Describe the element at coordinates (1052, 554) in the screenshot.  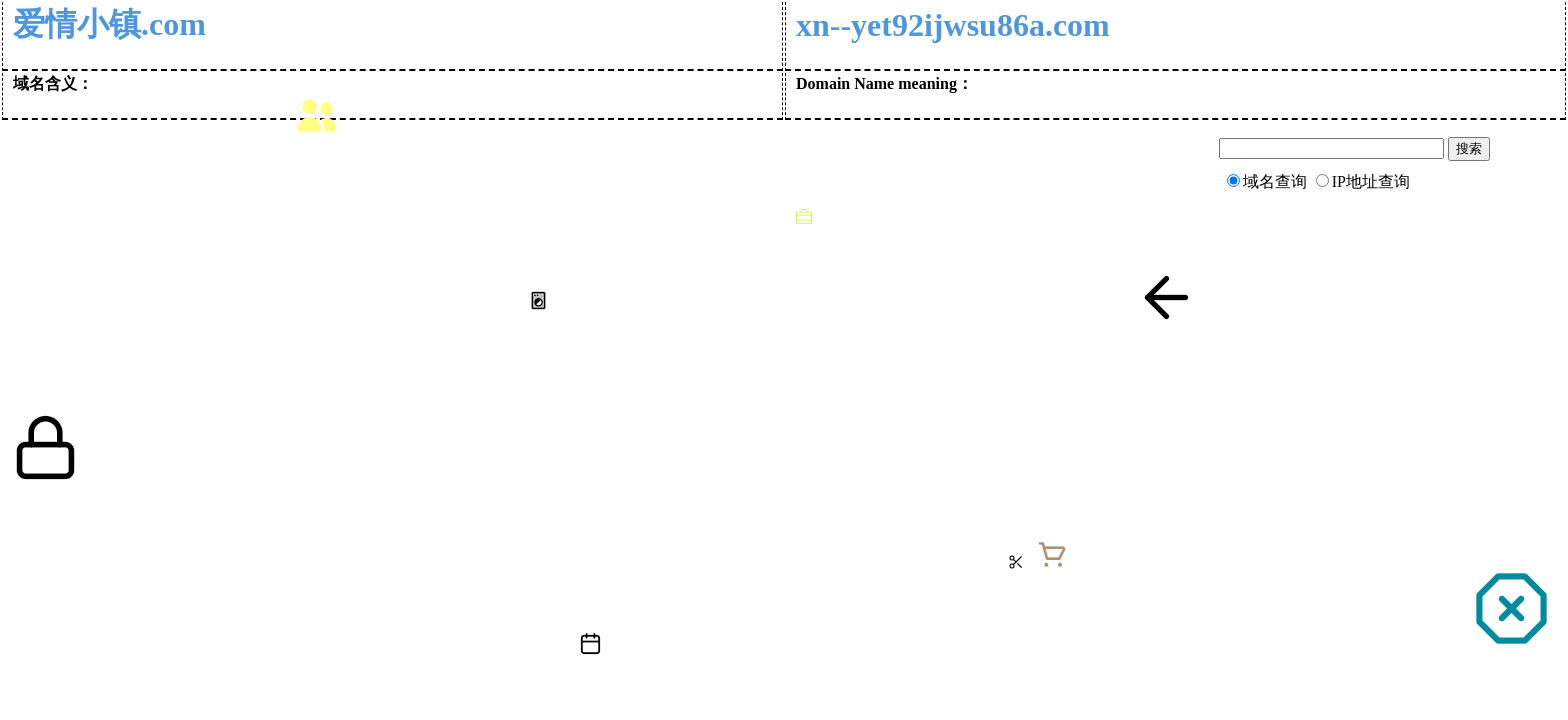
I see `view your shopping cart` at that location.